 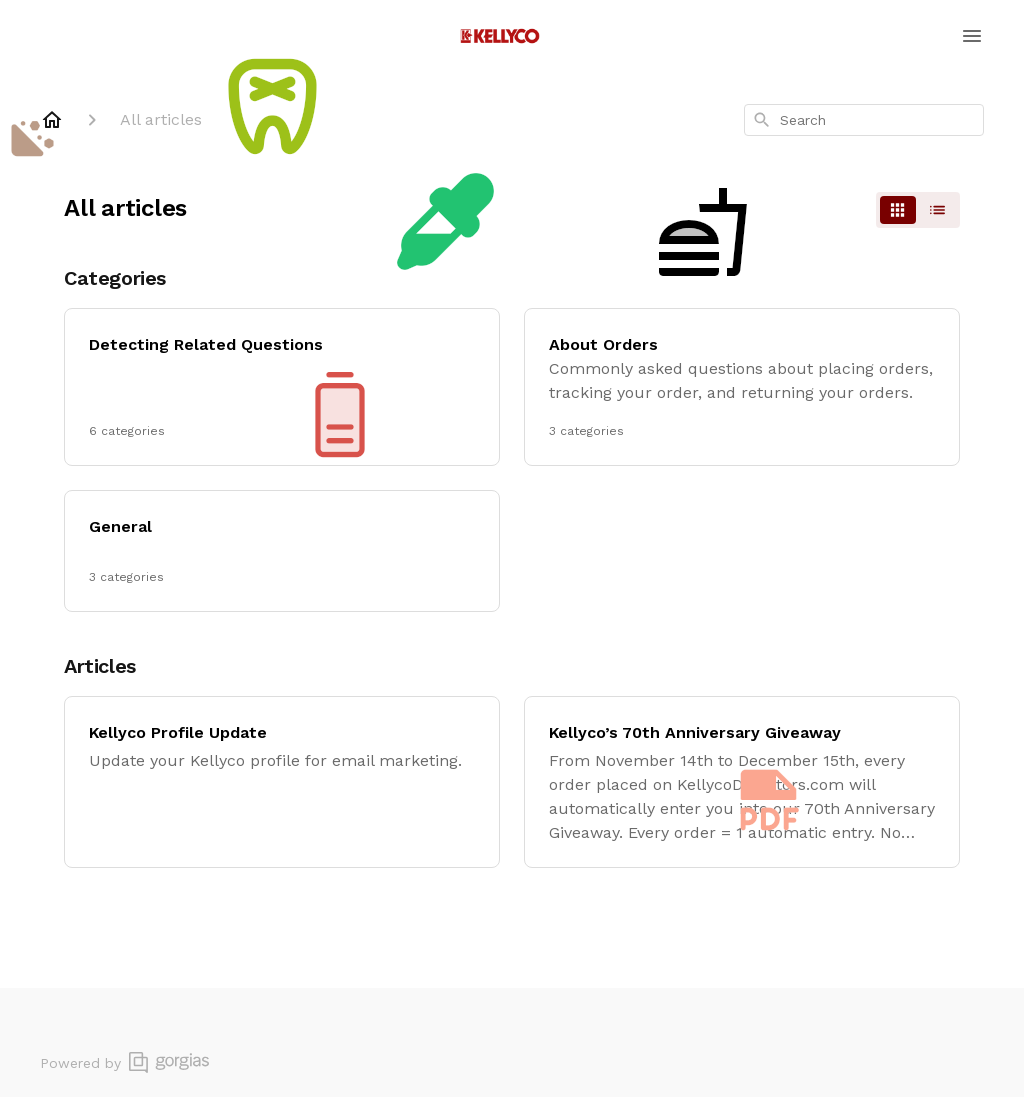 What do you see at coordinates (445, 221) in the screenshot?
I see `pick a color from the canvas` at bounding box center [445, 221].